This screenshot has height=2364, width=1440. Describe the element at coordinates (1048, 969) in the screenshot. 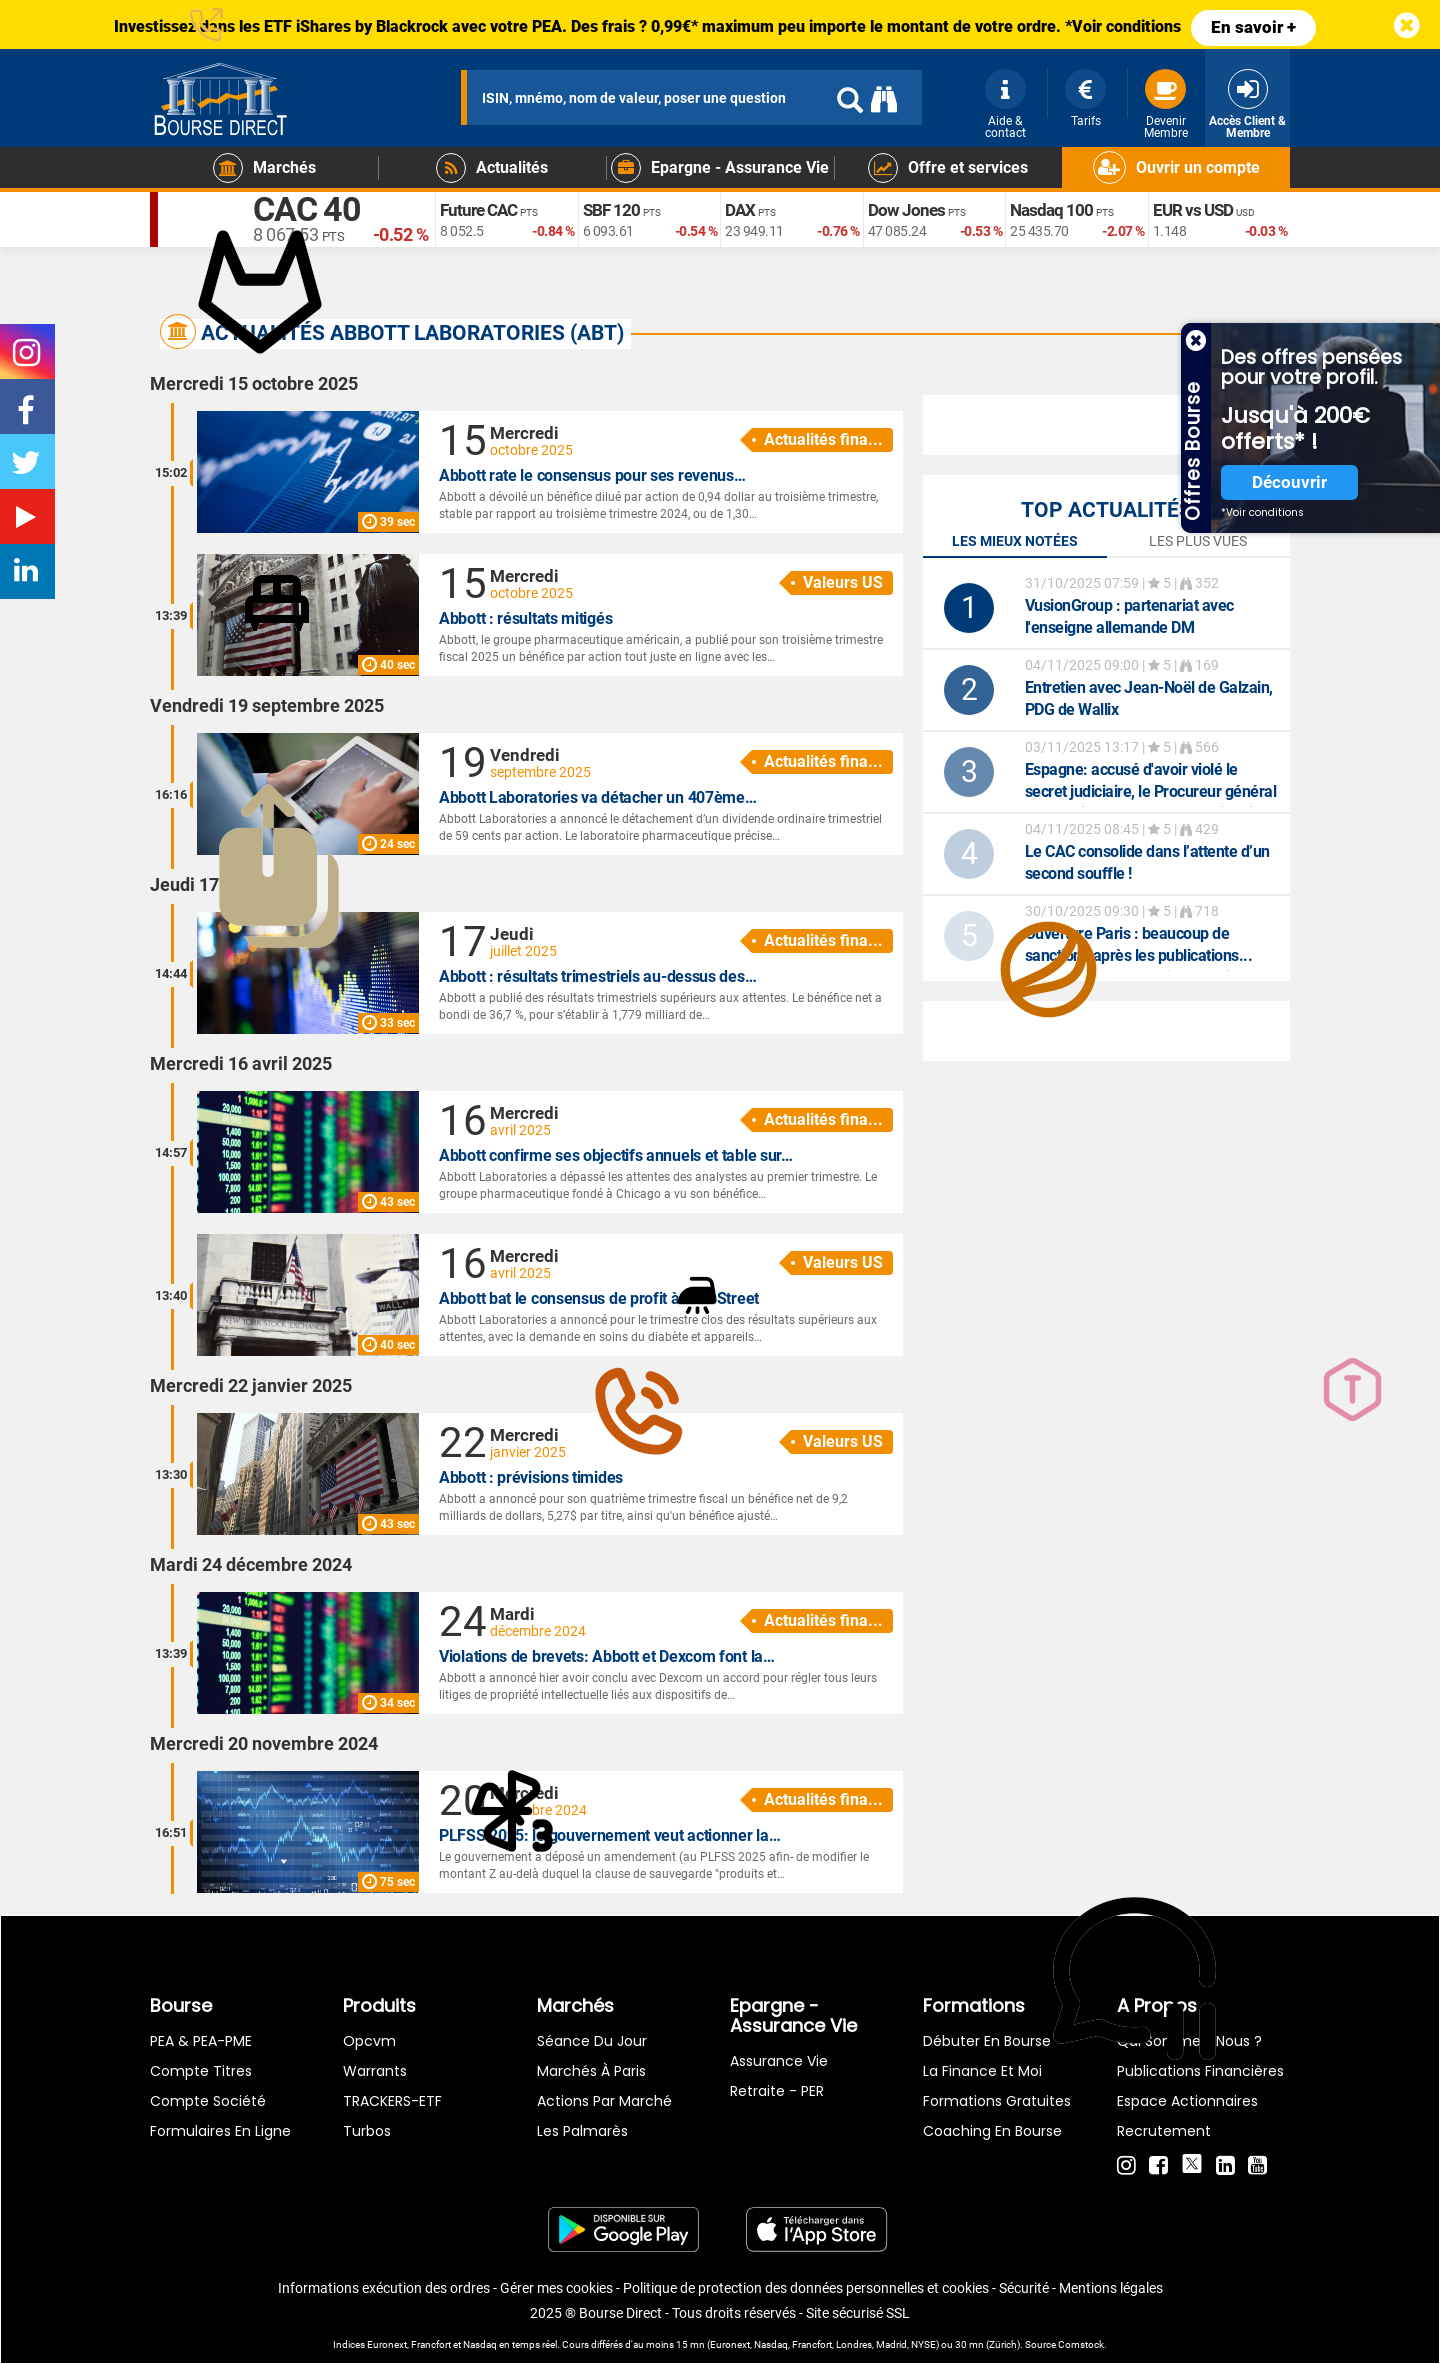

I see `pepsi brand logo` at that location.